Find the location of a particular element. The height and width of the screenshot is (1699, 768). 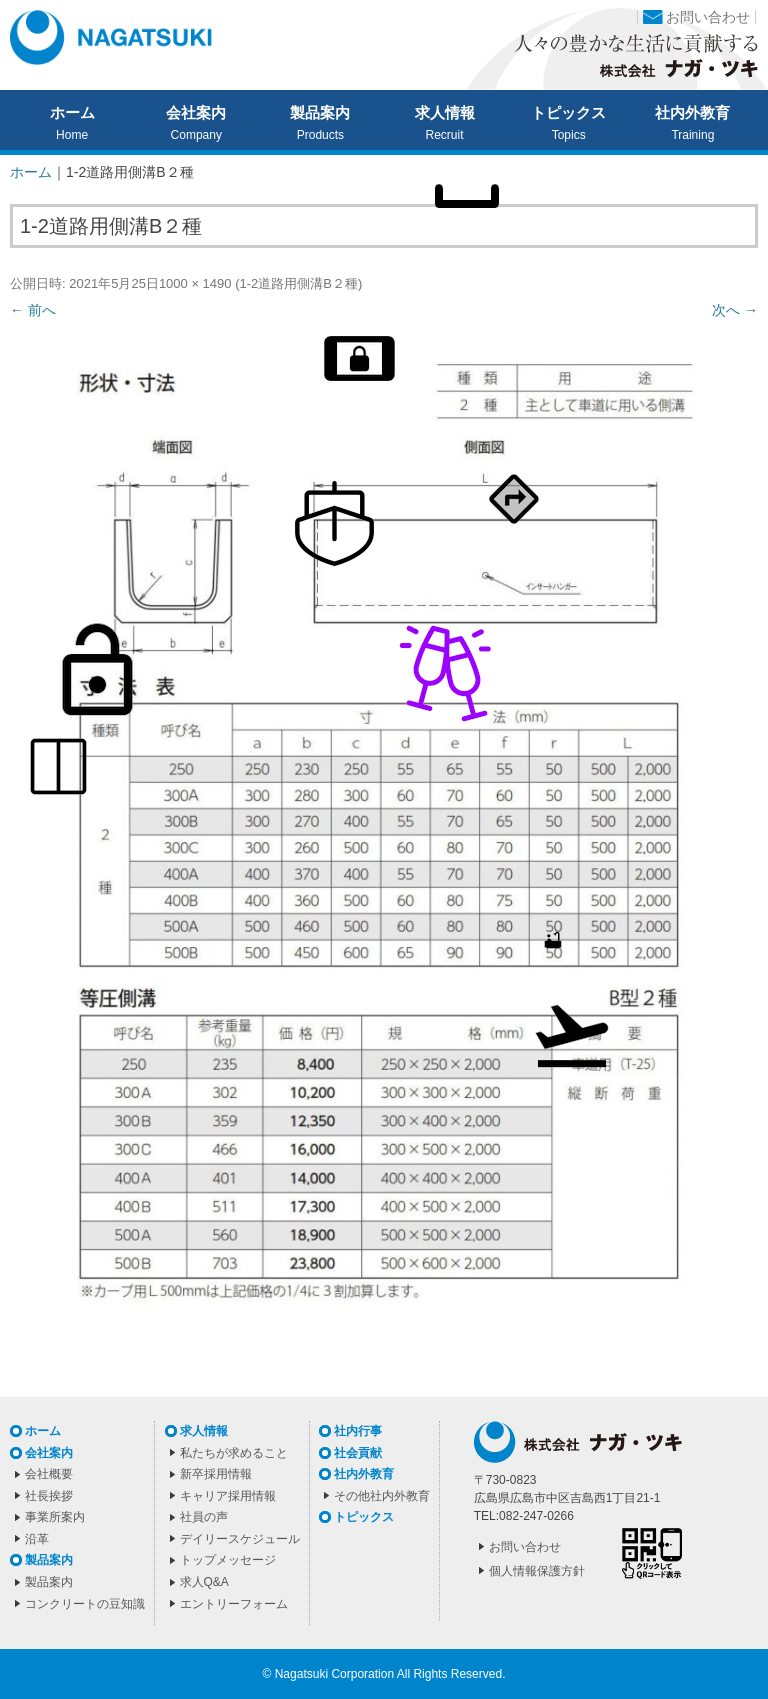

indicates bathroom amenities available is located at coordinates (553, 940).